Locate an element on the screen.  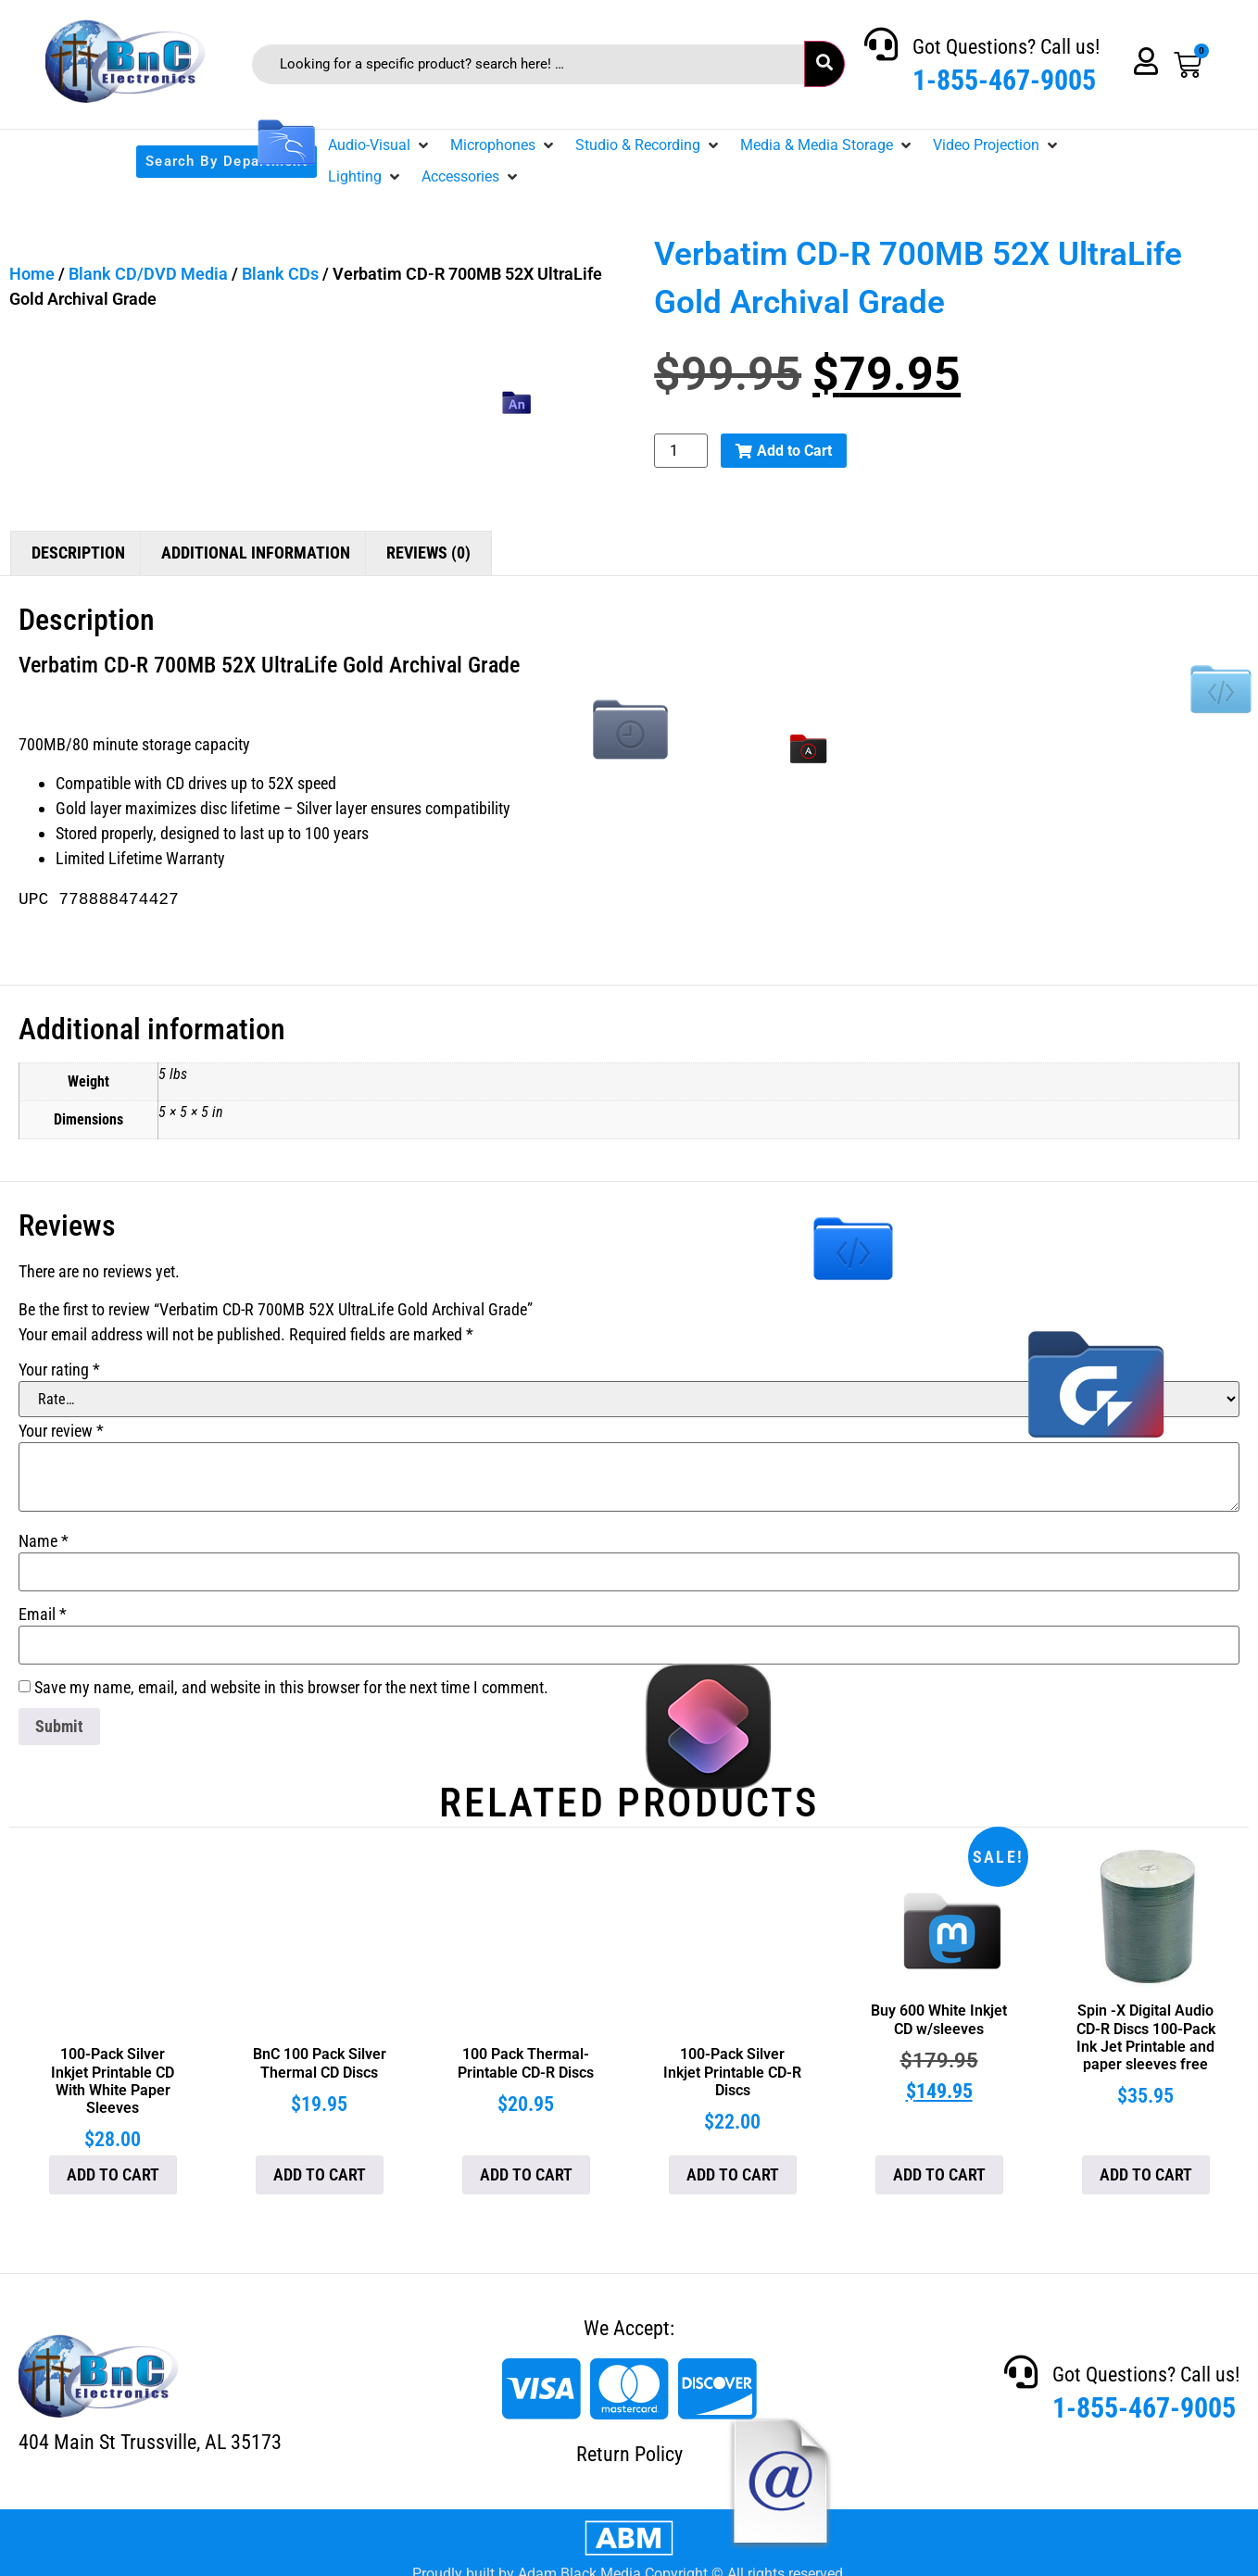
folder containing mastodon-related files is located at coordinates (951, 1933).